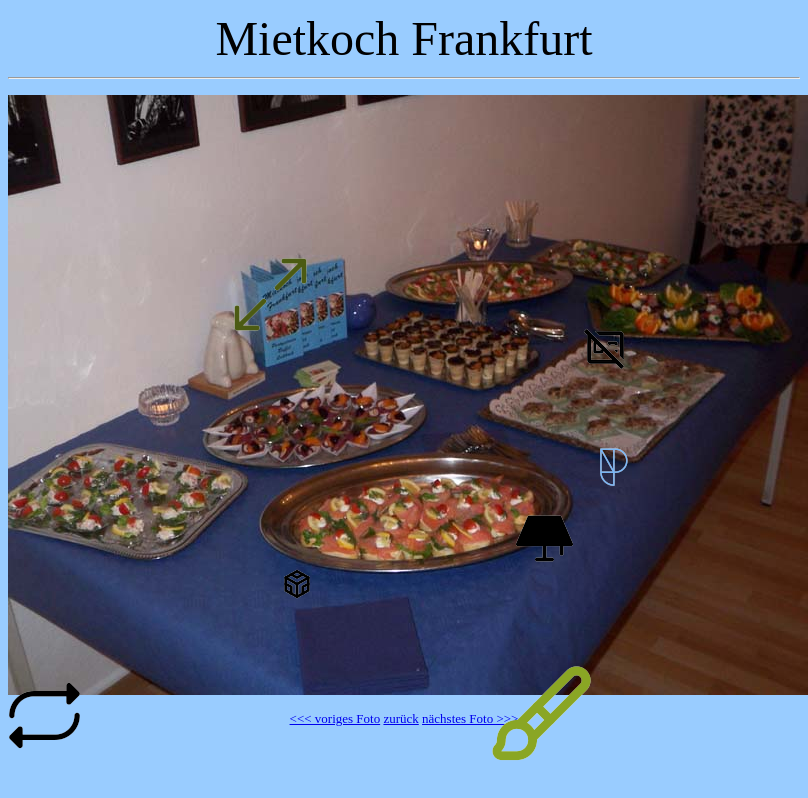 The image size is (808, 798). What do you see at coordinates (44, 715) in the screenshot?
I see `enable repeat mode for media playback` at bounding box center [44, 715].